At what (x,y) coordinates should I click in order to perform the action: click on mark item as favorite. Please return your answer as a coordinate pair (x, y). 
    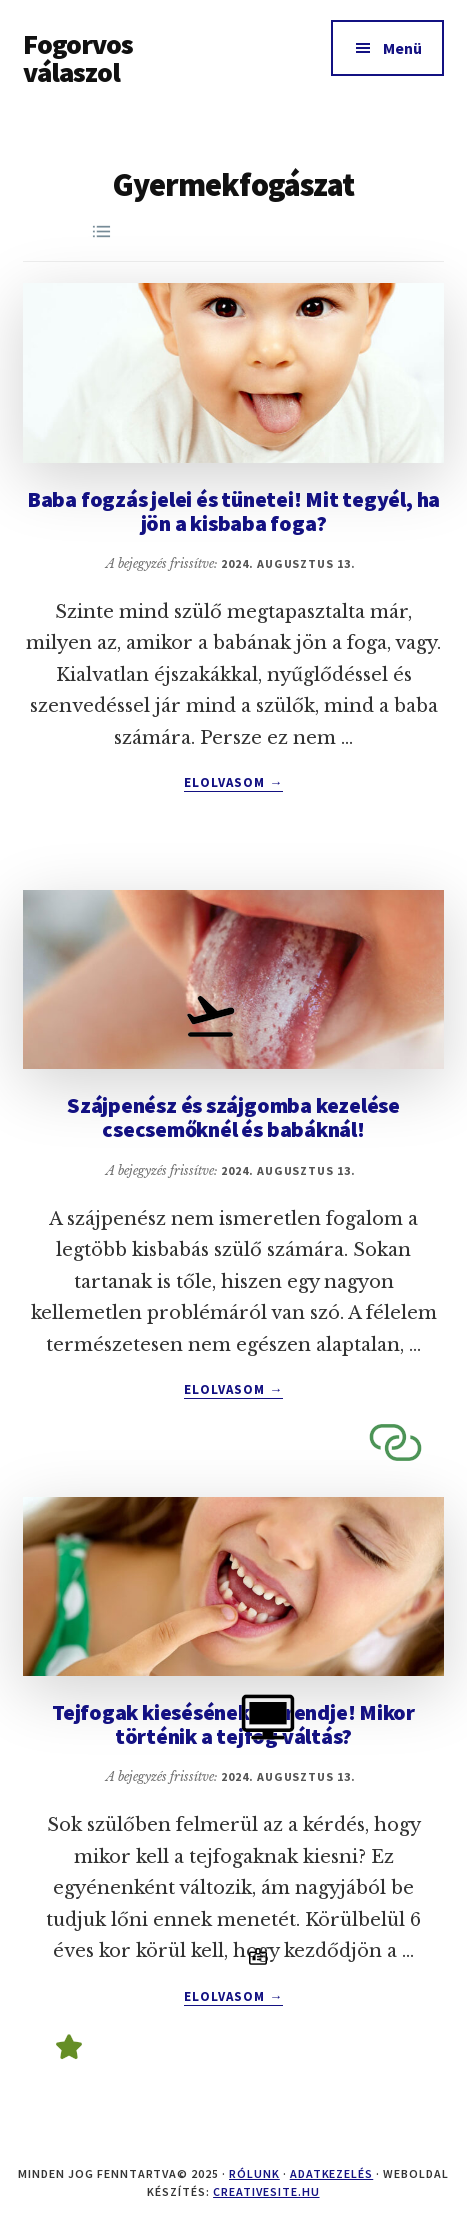
    Looking at the image, I should click on (69, 2047).